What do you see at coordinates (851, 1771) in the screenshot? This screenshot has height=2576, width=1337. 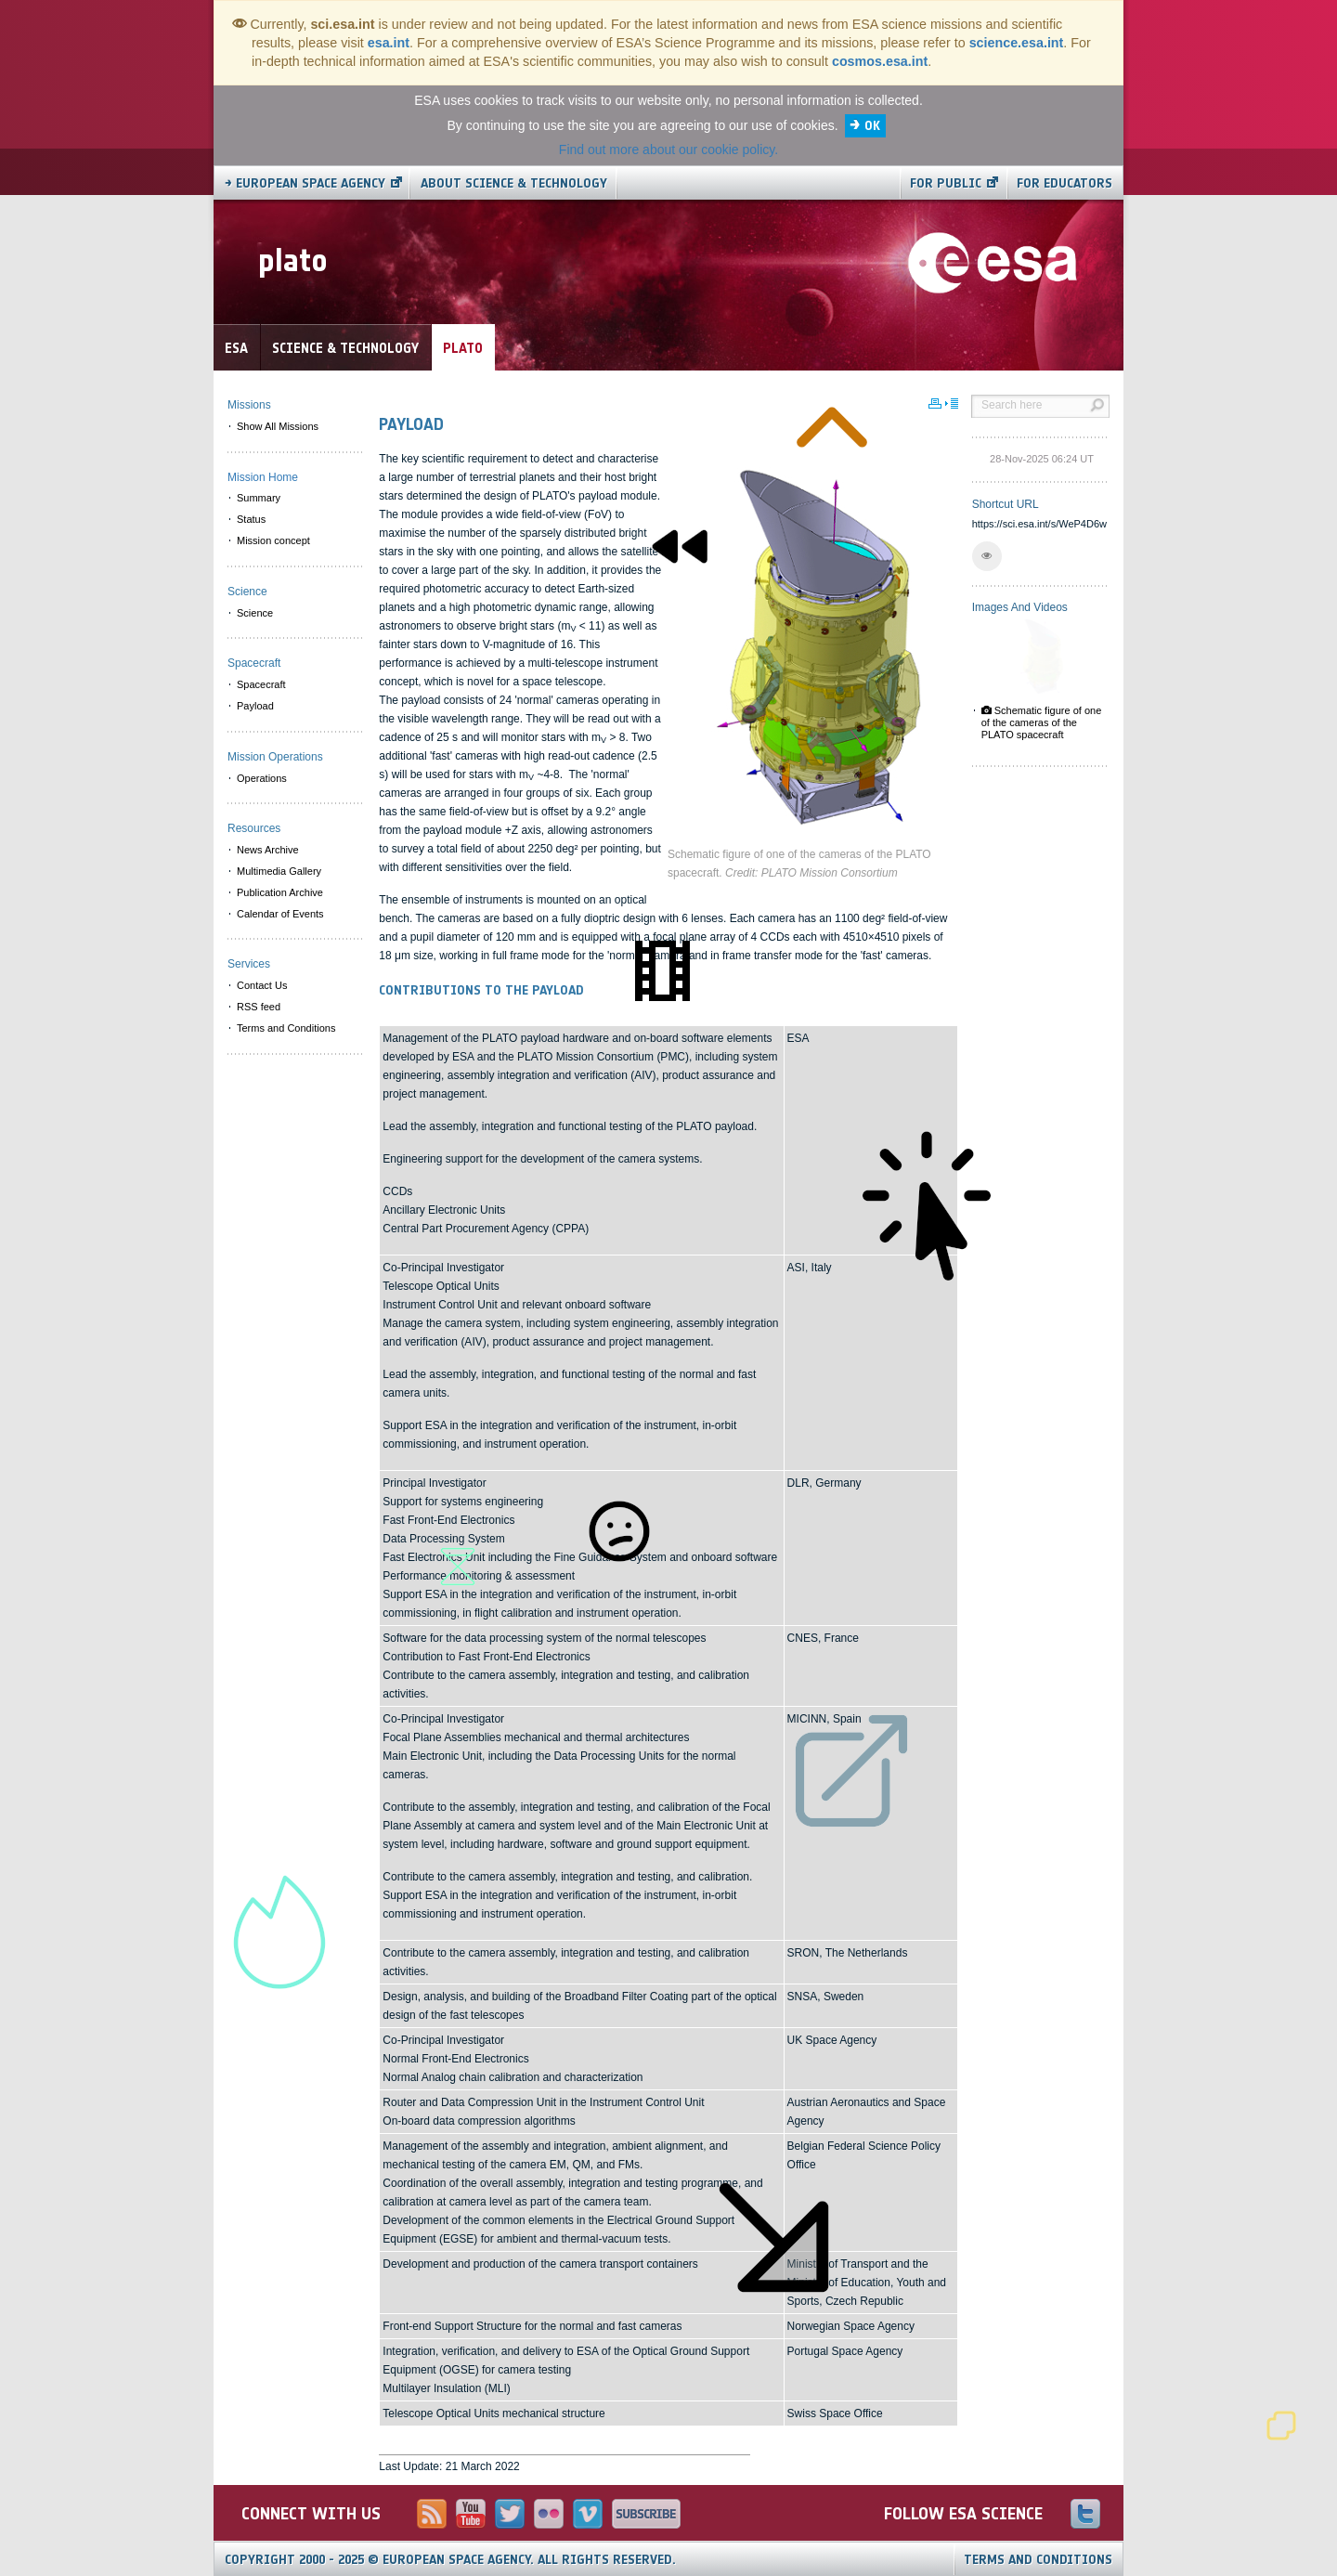 I see `open link in a new tab or window` at bounding box center [851, 1771].